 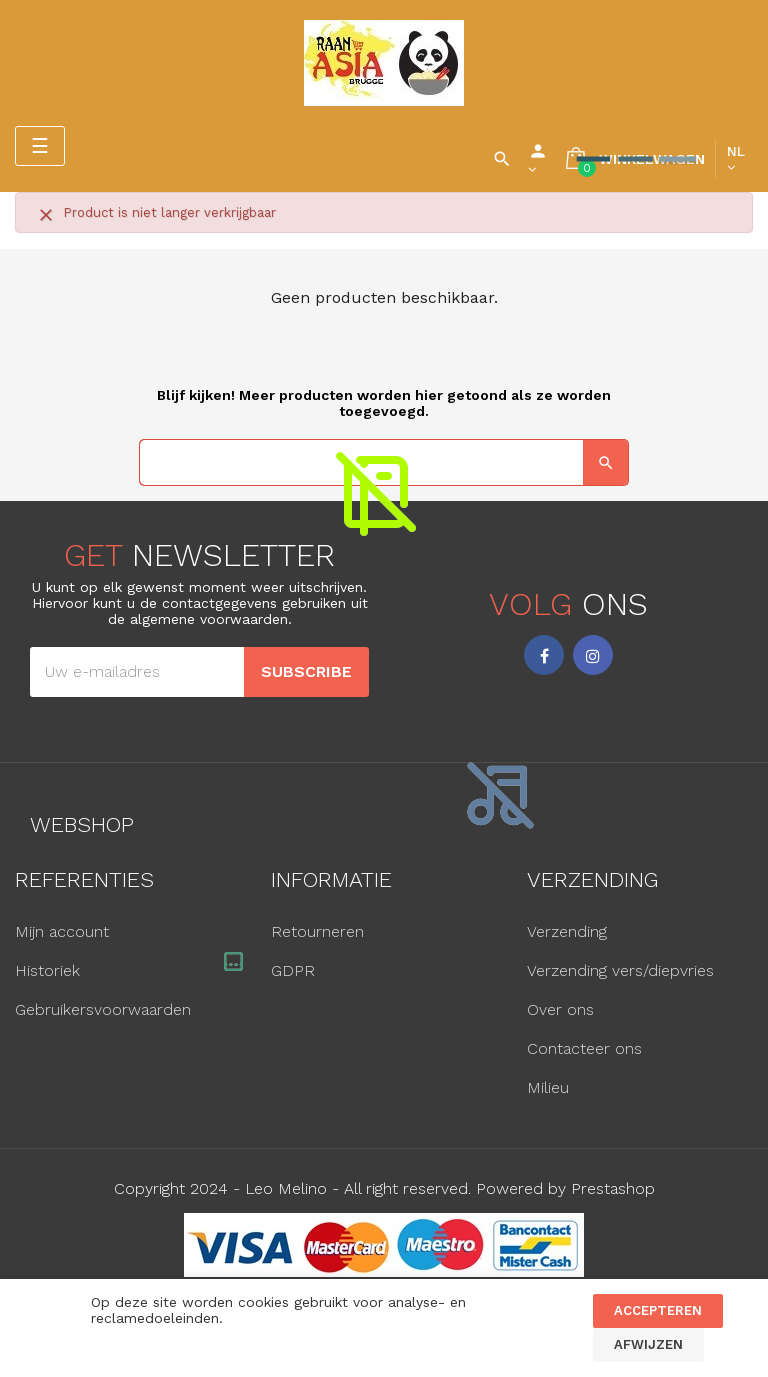 What do you see at coordinates (376, 492) in the screenshot?
I see `notebook feature is disabled or unavailable` at bounding box center [376, 492].